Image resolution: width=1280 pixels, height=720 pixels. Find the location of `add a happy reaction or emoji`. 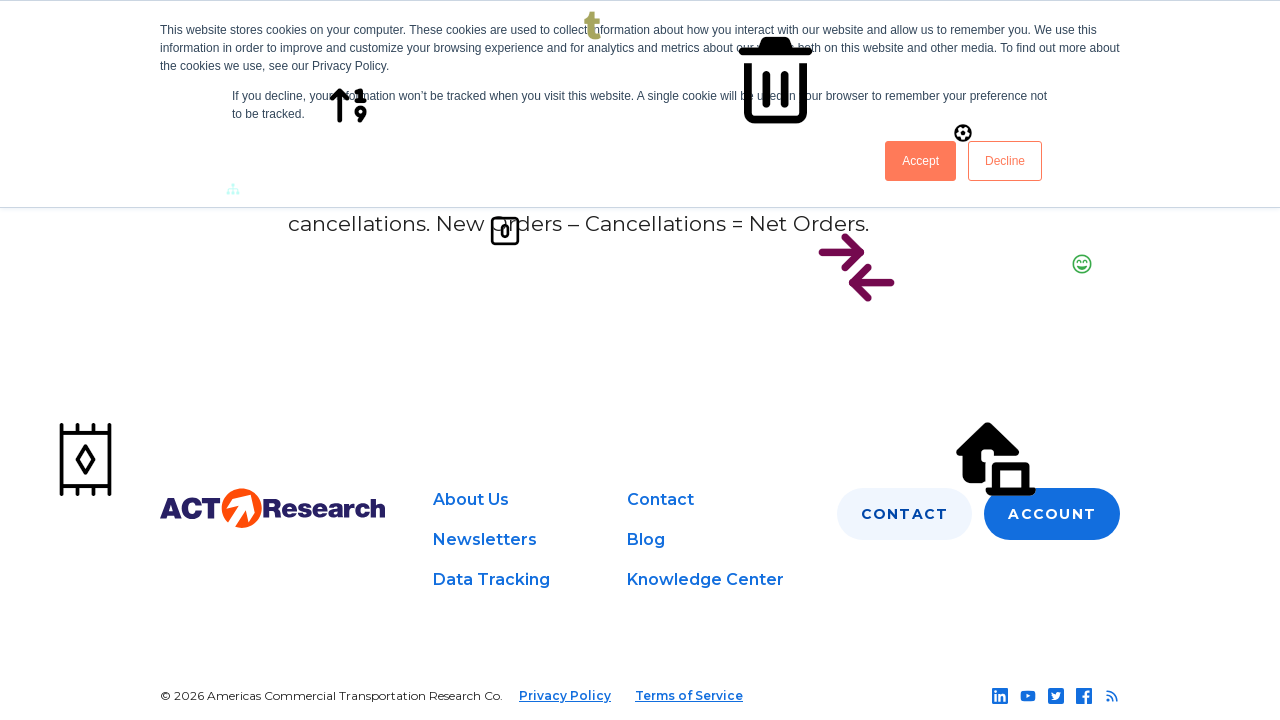

add a happy reaction or emoji is located at coordinates (1082, 264).